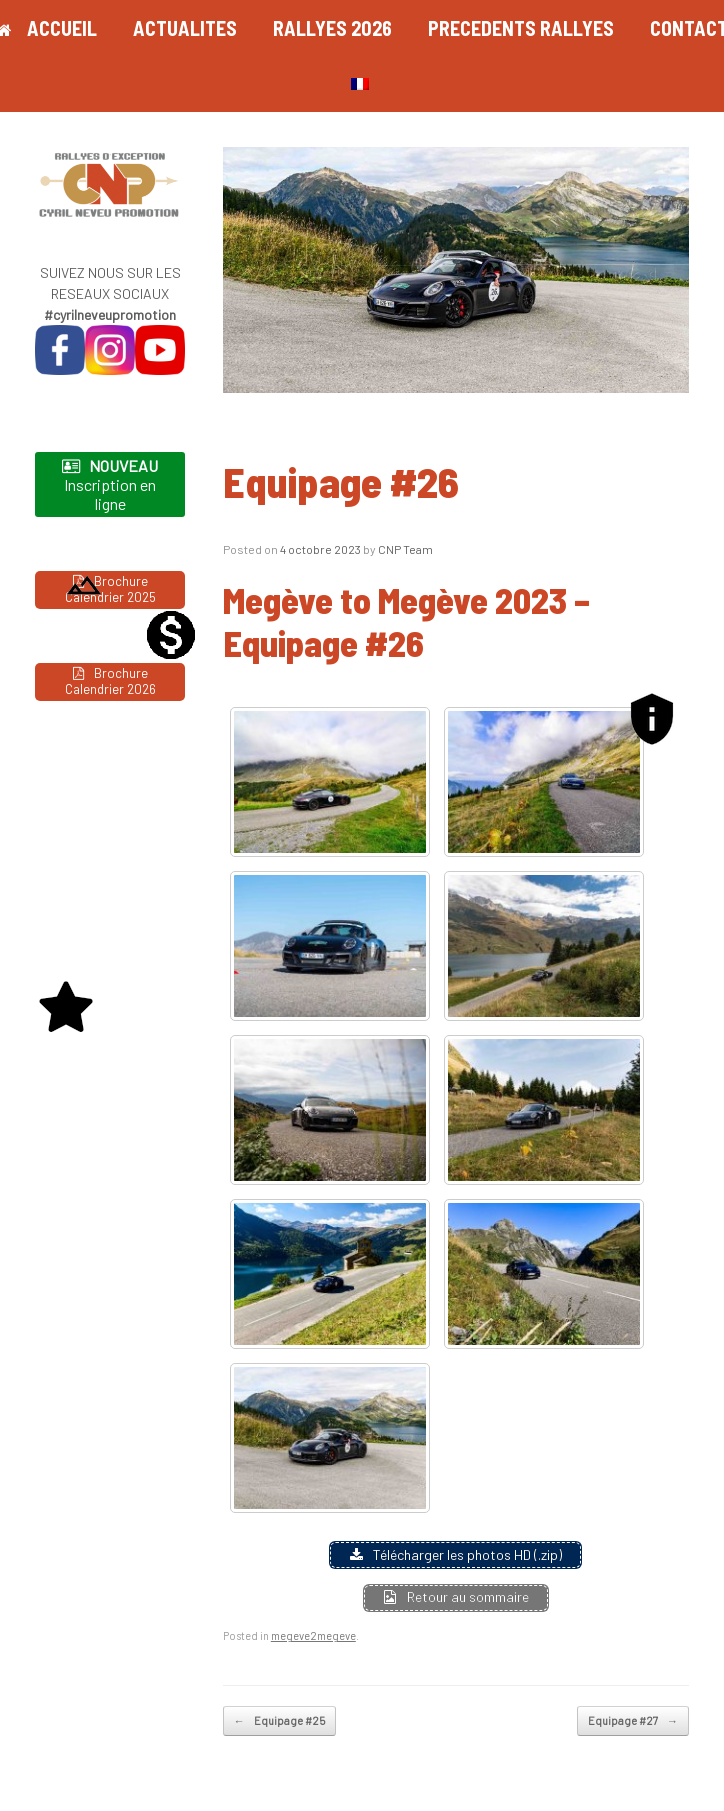 This screenshot has height=1811, width=724. I want to click on view privacy policy or settings, so click(652, 719).